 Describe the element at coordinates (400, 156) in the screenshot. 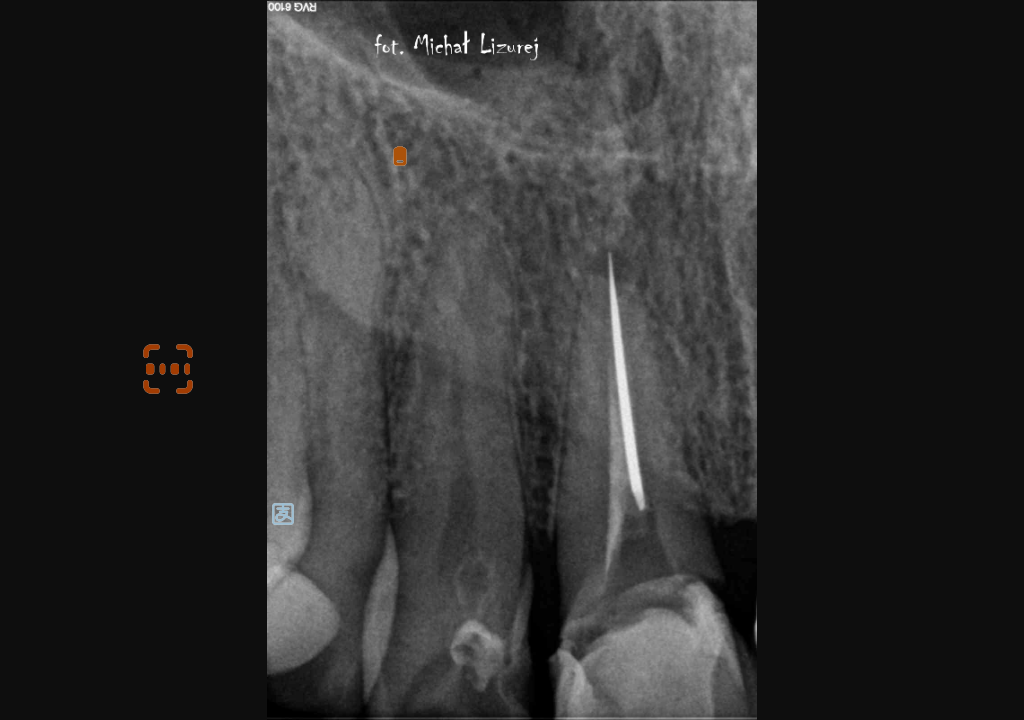

I see `indicates low battery level` at that location.